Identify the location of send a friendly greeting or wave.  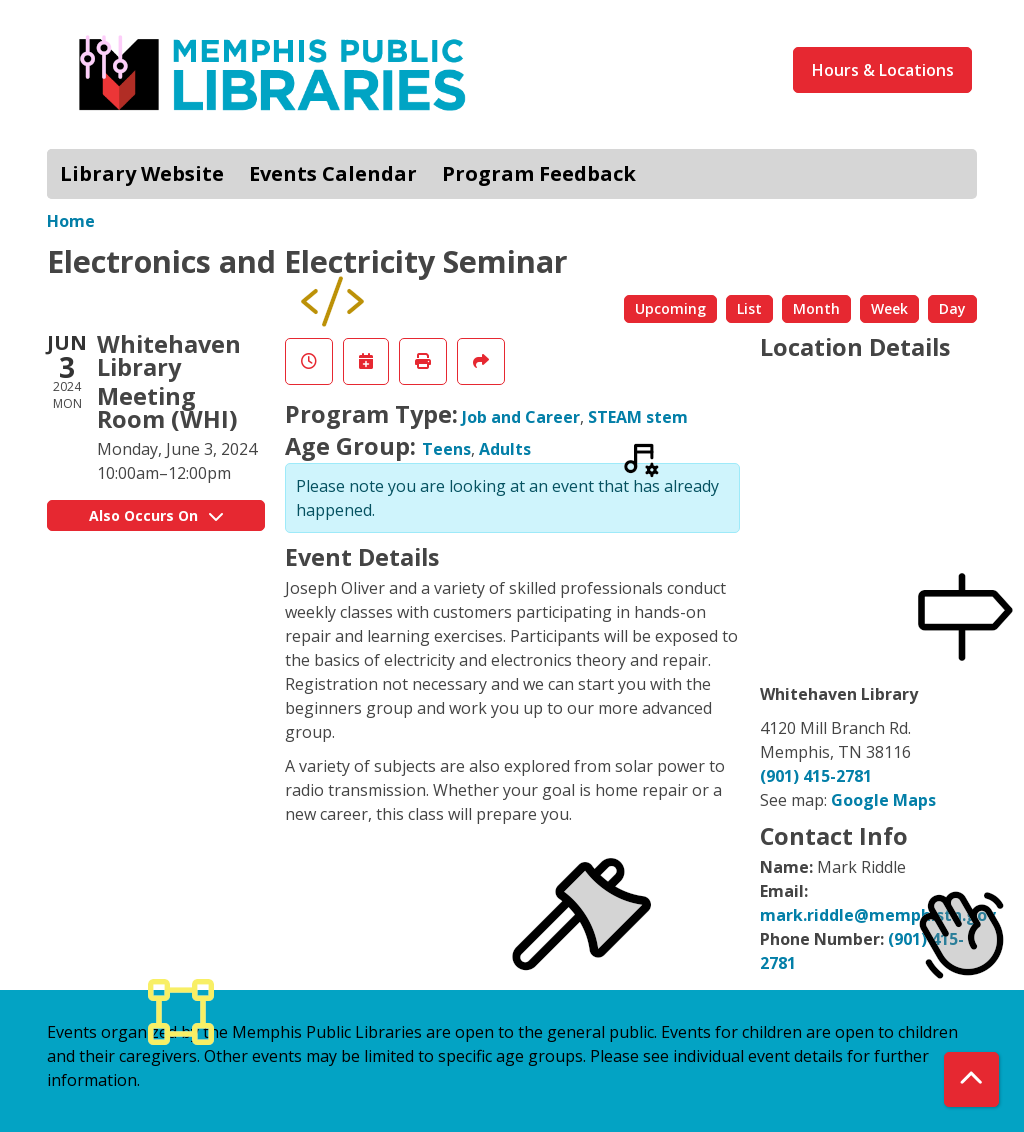
(961, 933).